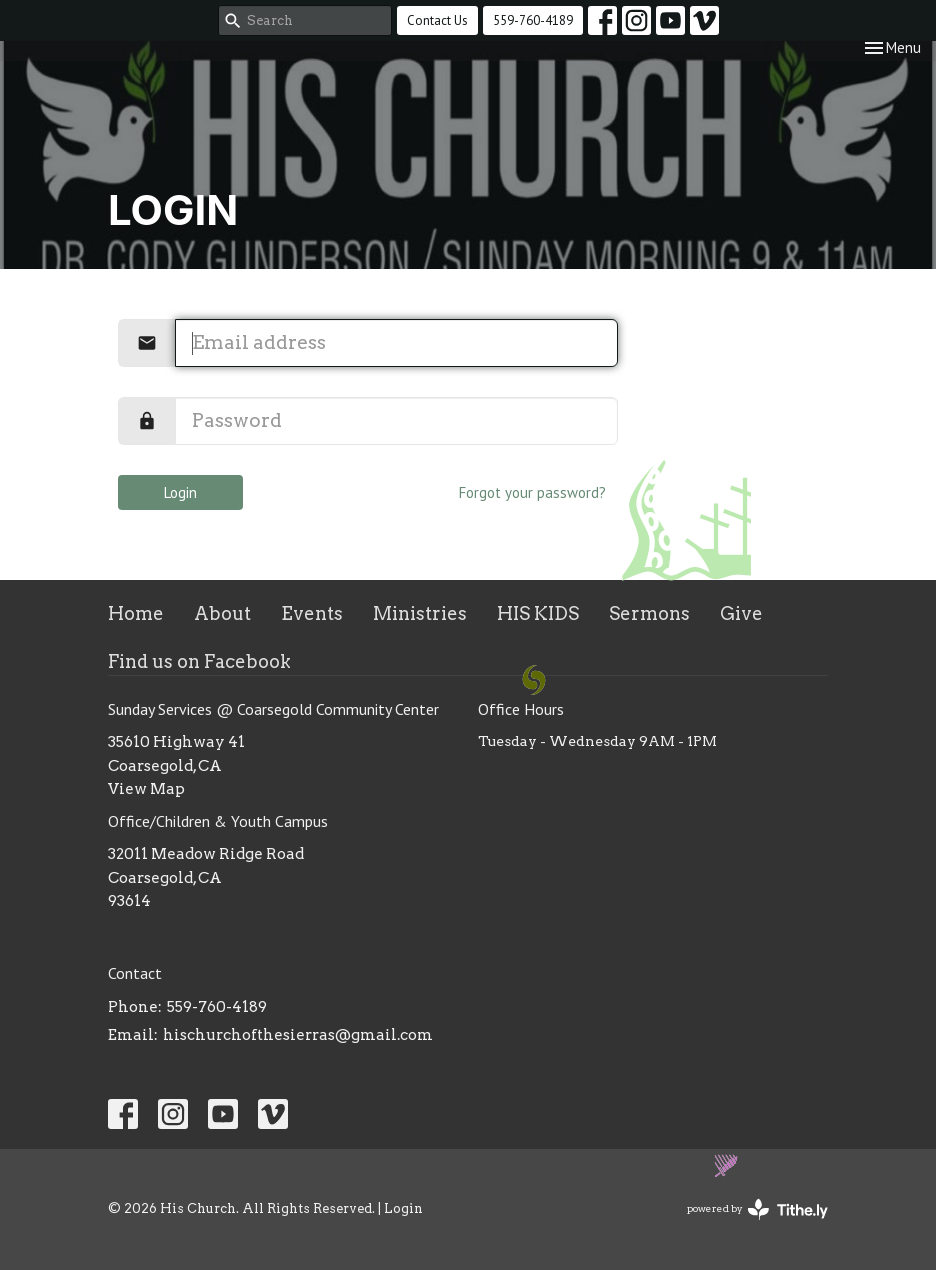  Describe the element at coordinates (534, 680) in the screenshot. I see `indicates a doubled or multiplied effect in gameplay` at that location.